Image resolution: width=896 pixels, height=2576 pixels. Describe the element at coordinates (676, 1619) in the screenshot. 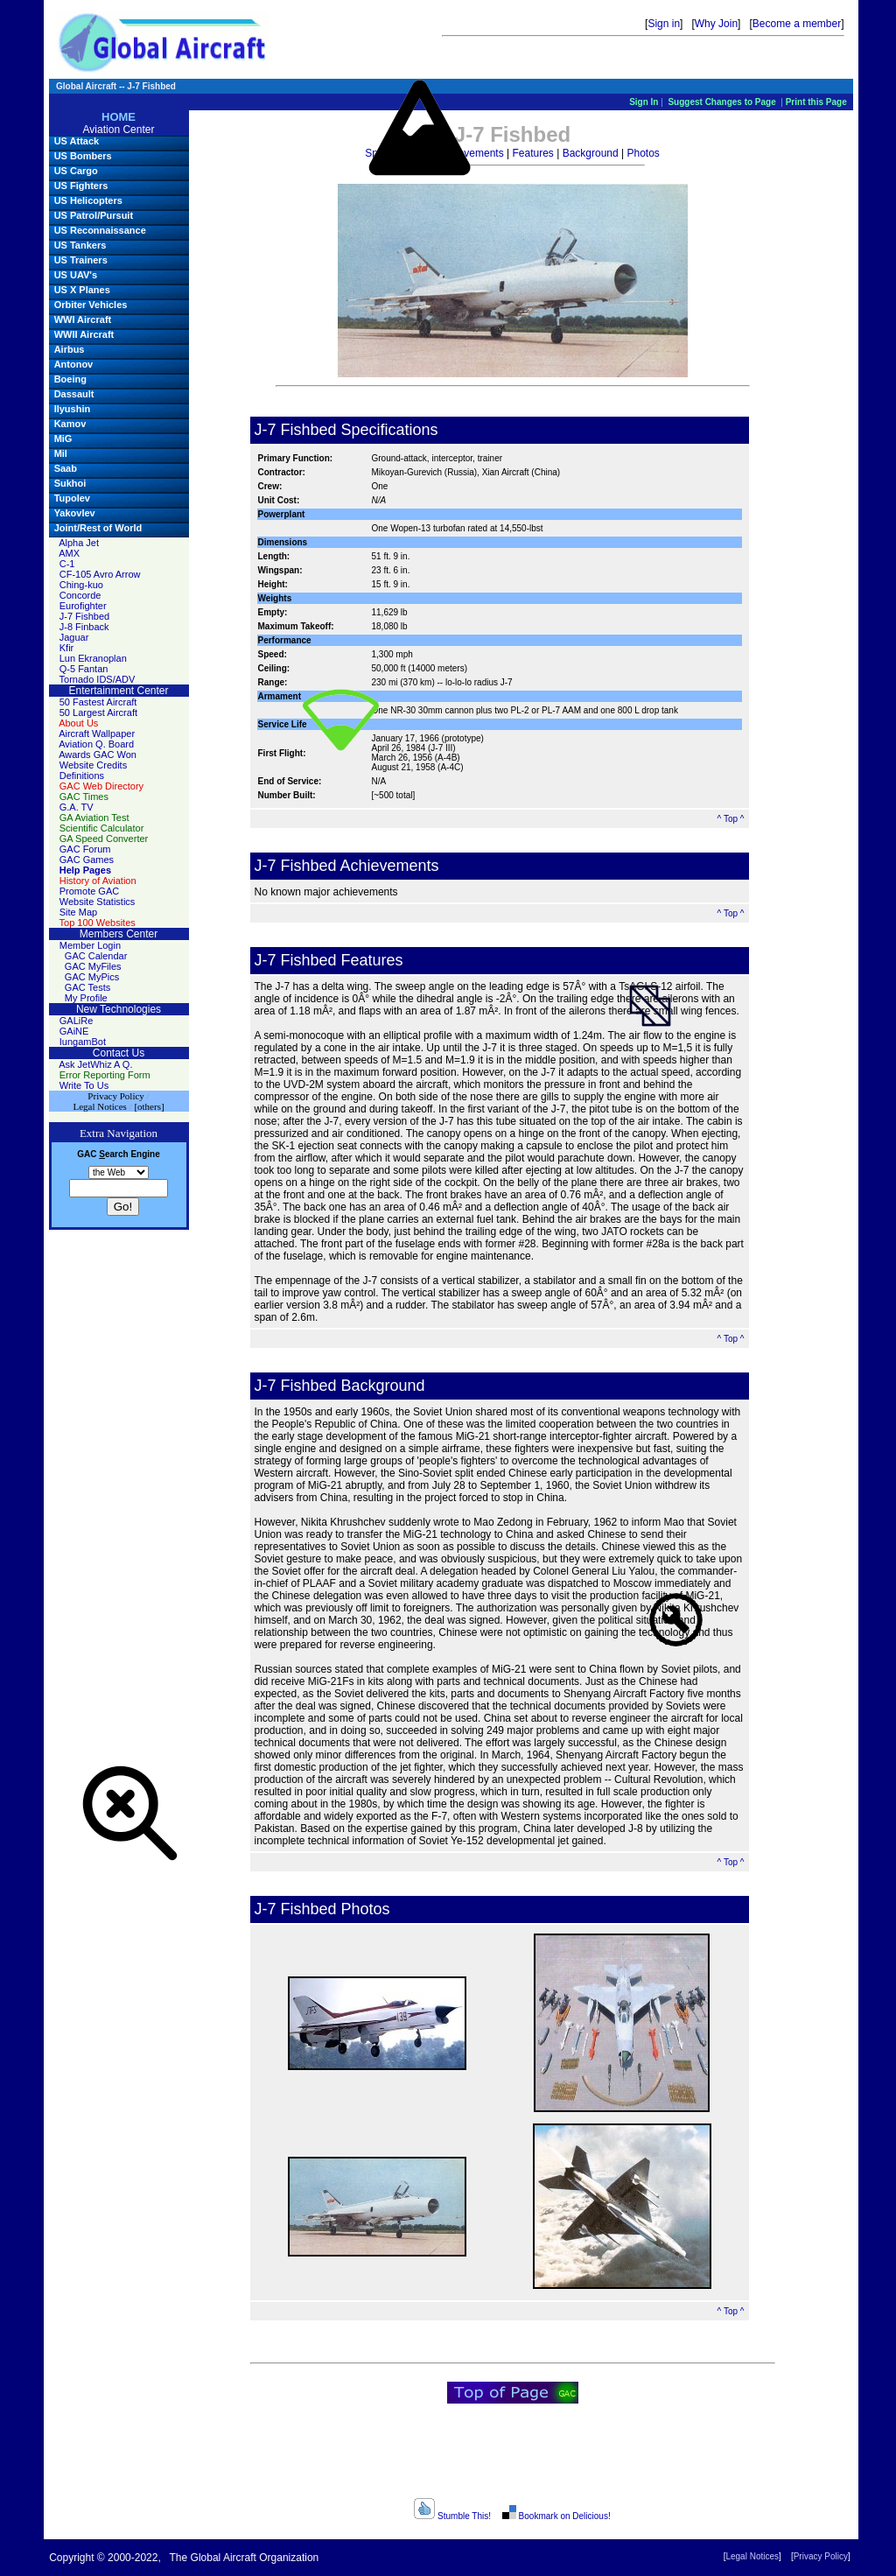

I see `access settings or configuration options` at that location.